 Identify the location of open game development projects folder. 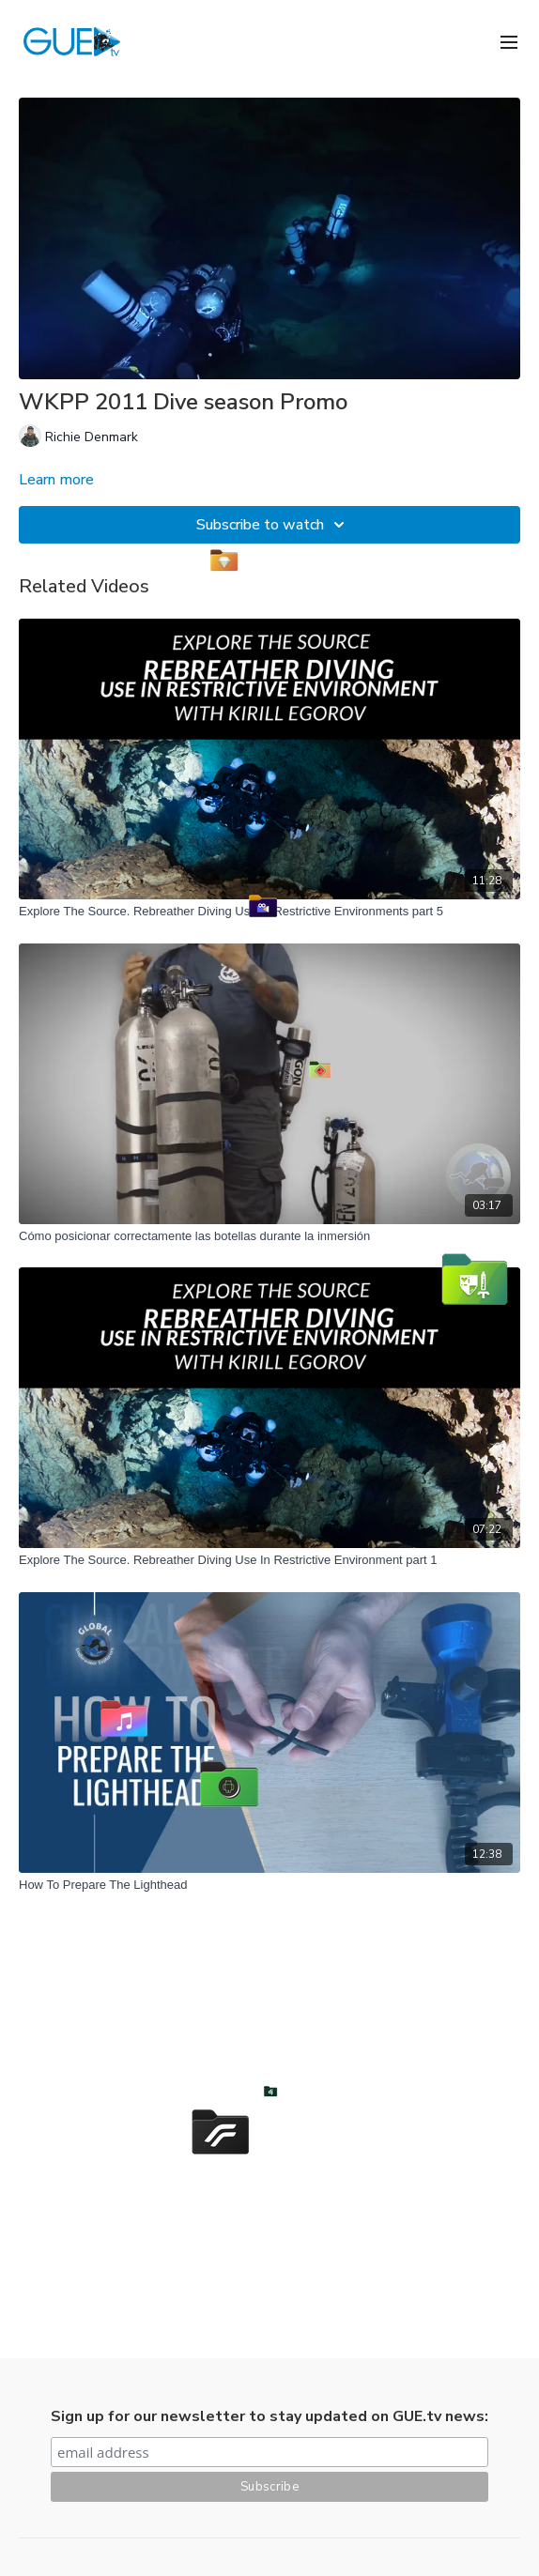
(474, 1280).